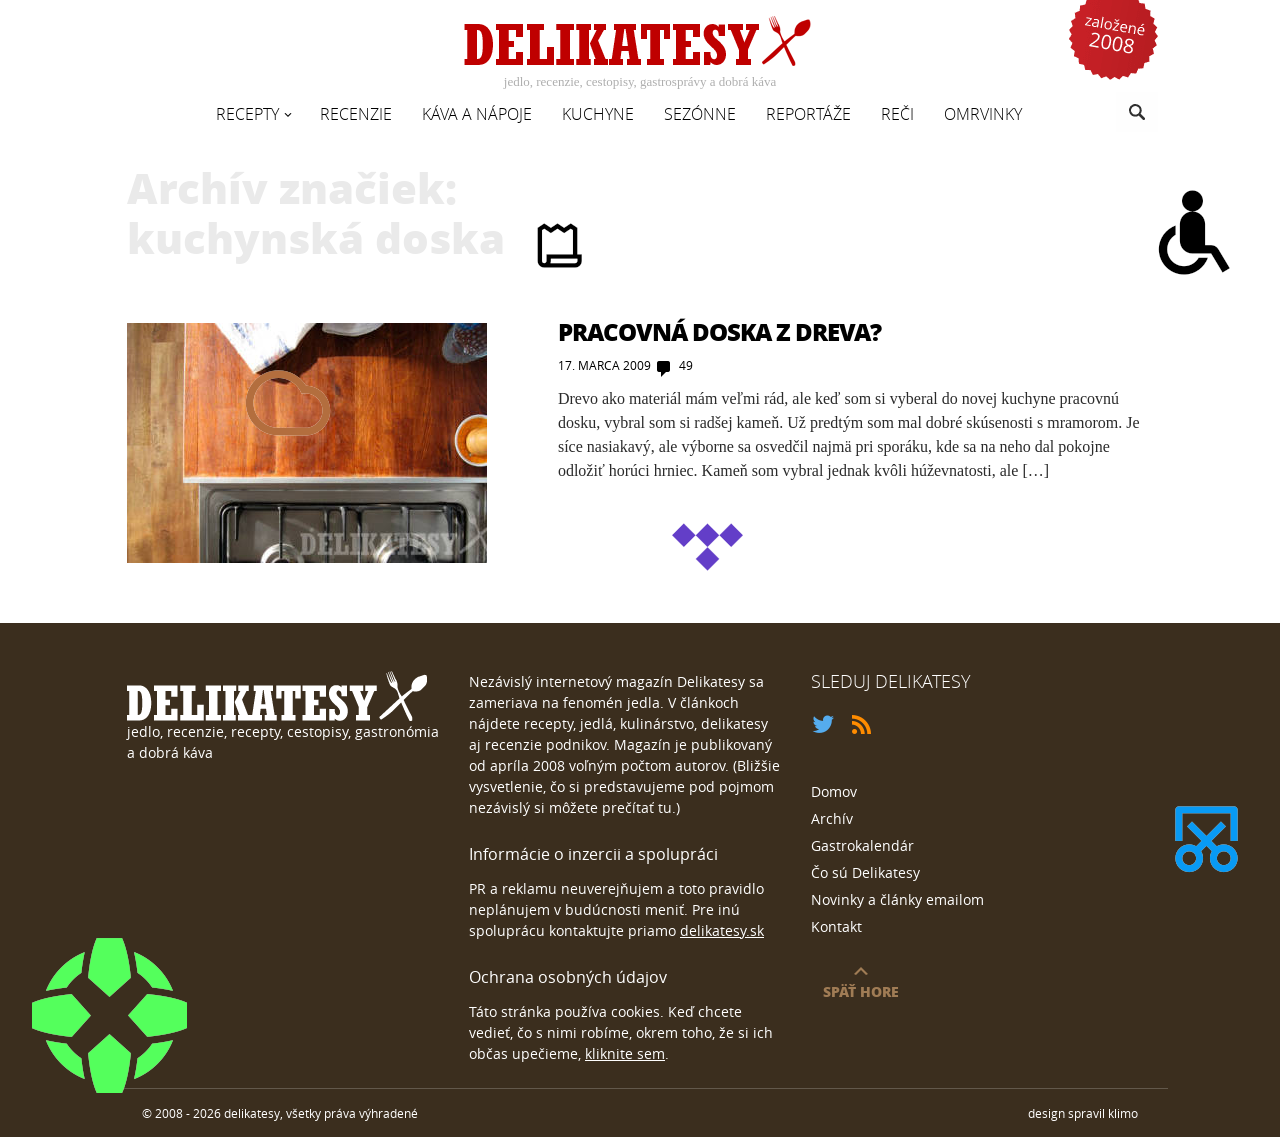 This screenshot has width=1280, height=1137. I want to click on indicates cloudy weather conditions, so click(288, 401).